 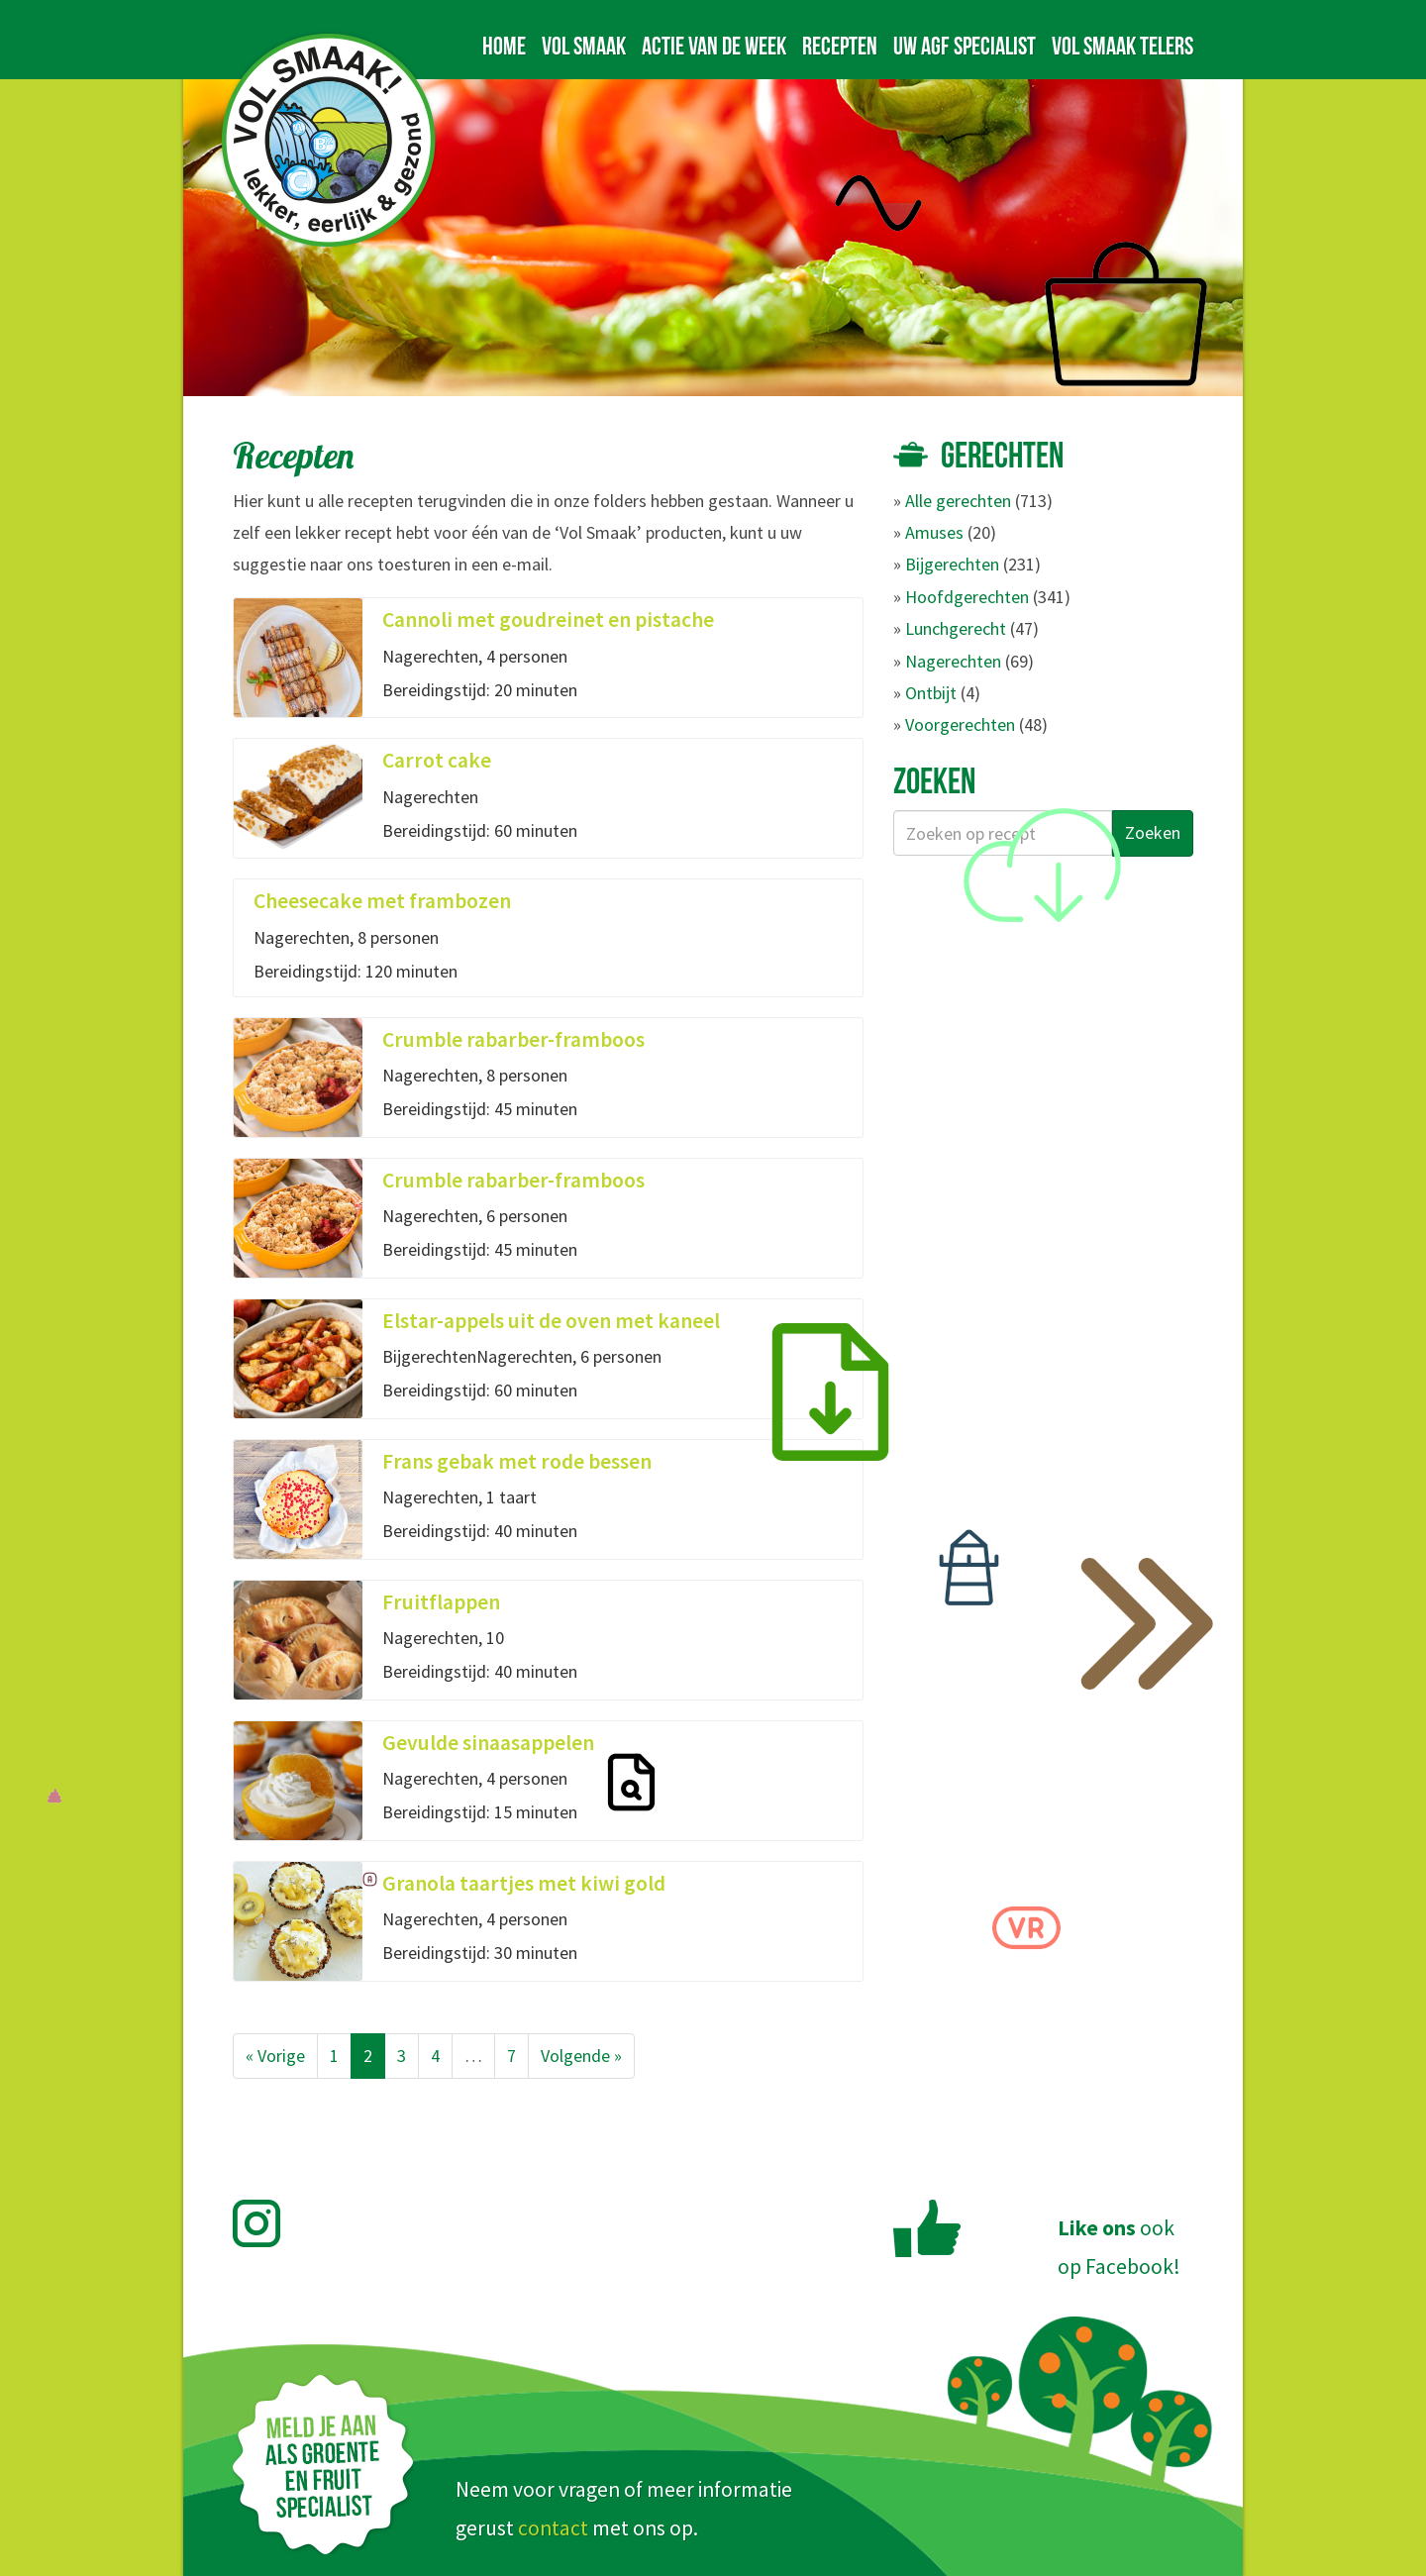 I want to click on adjust audio or sound wave settings, so click(x=878, y=203).